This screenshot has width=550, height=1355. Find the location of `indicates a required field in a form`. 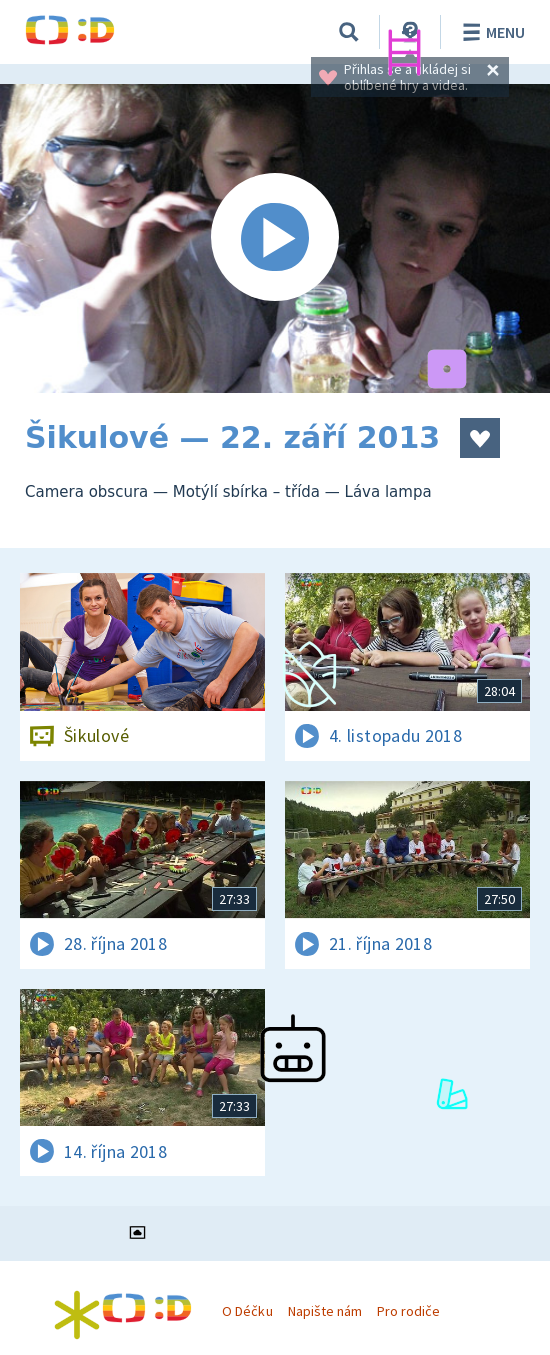

indicates a required field in a form is located at coordinates (77, 1315).